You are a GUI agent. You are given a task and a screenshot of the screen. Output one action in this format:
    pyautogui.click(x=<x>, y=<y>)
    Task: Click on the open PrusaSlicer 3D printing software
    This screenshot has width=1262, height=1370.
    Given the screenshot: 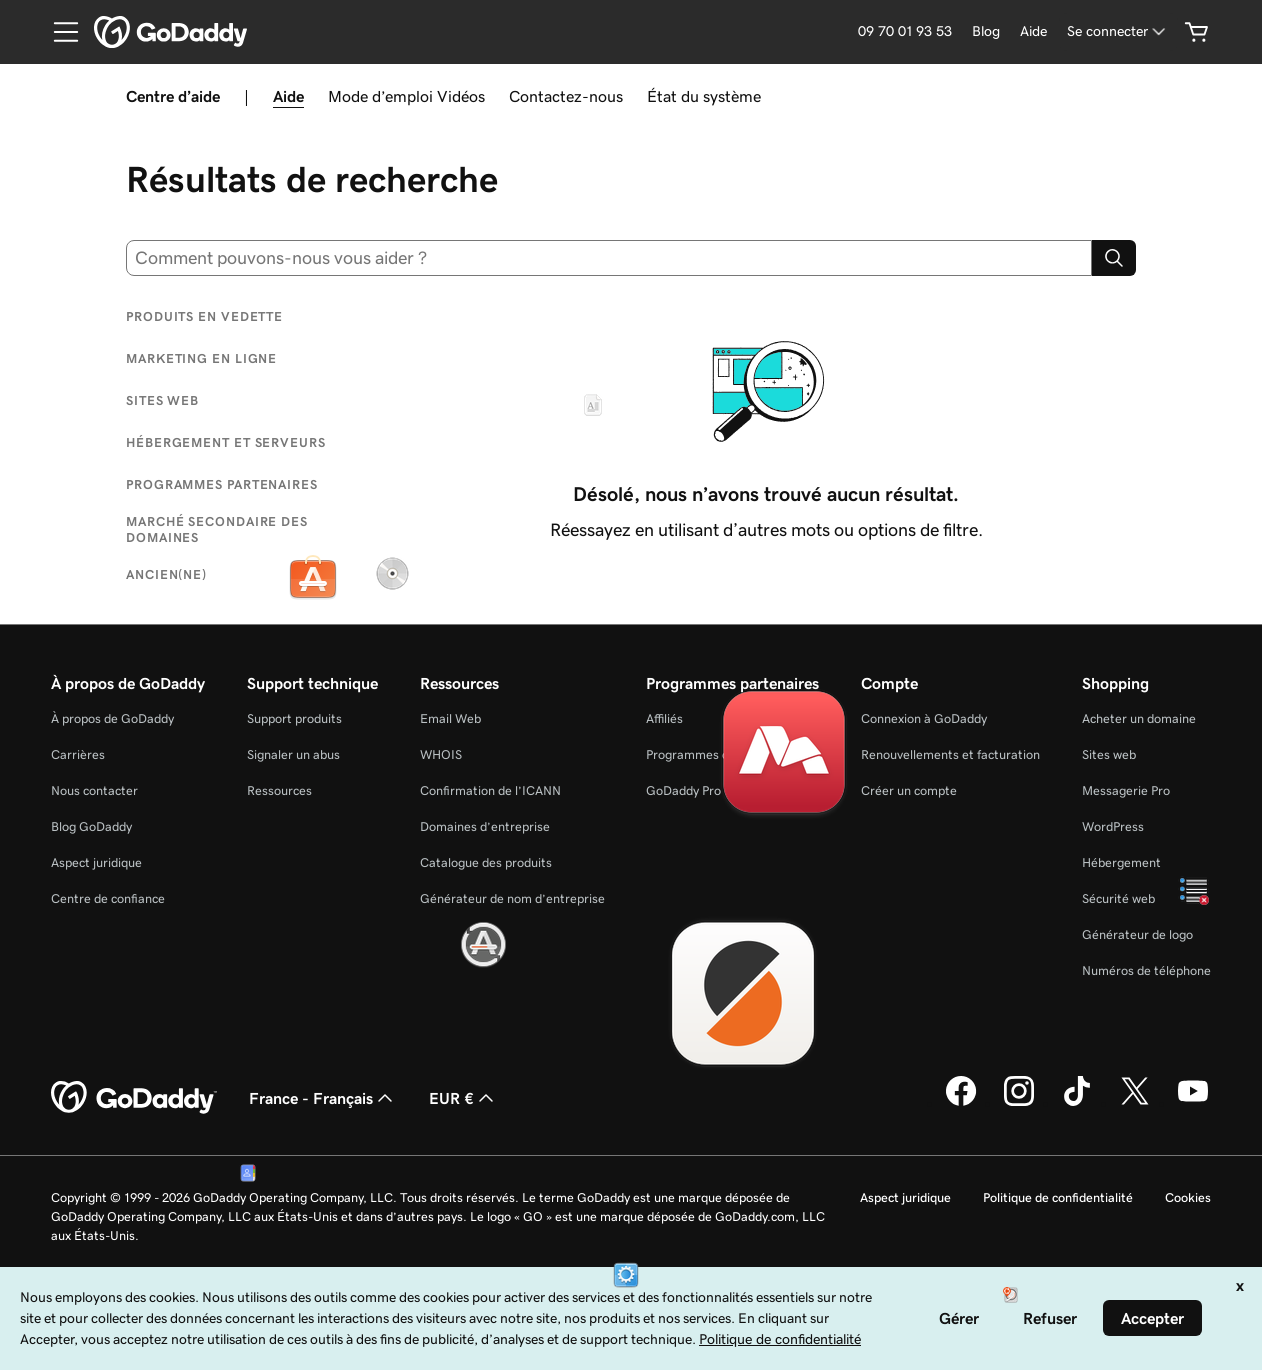 What is the action you would take?
    pyautogui.click(x=743, y=993)
    